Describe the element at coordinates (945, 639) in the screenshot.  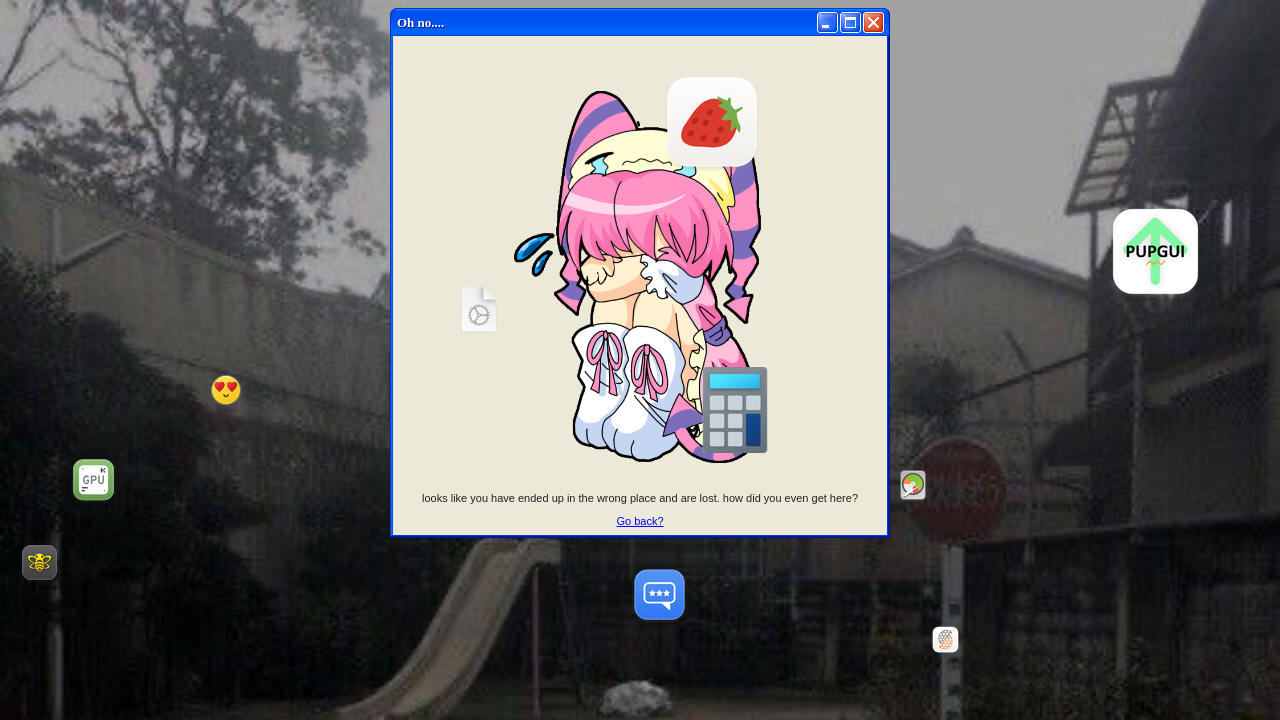
I see `open Prusa GCode Viewer app` at that location.